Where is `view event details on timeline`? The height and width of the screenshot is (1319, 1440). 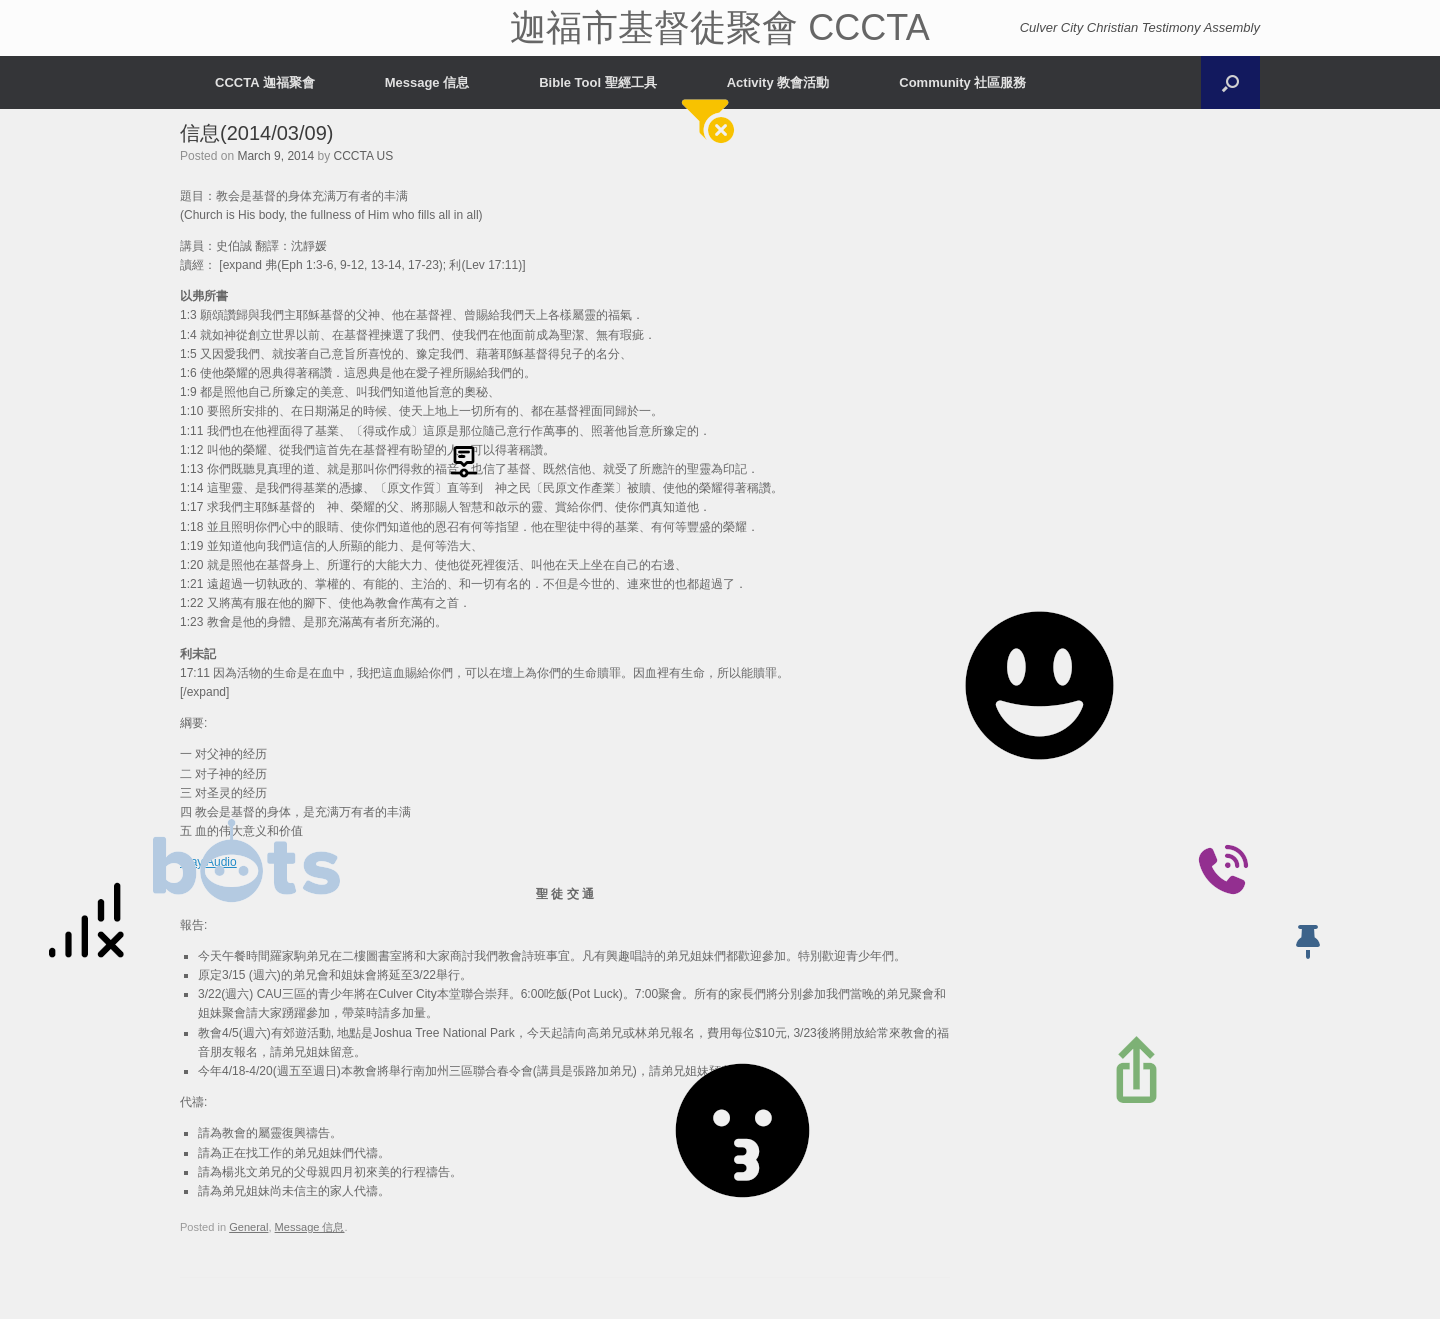 view event details on timeline is located at coordinates (464, 461).